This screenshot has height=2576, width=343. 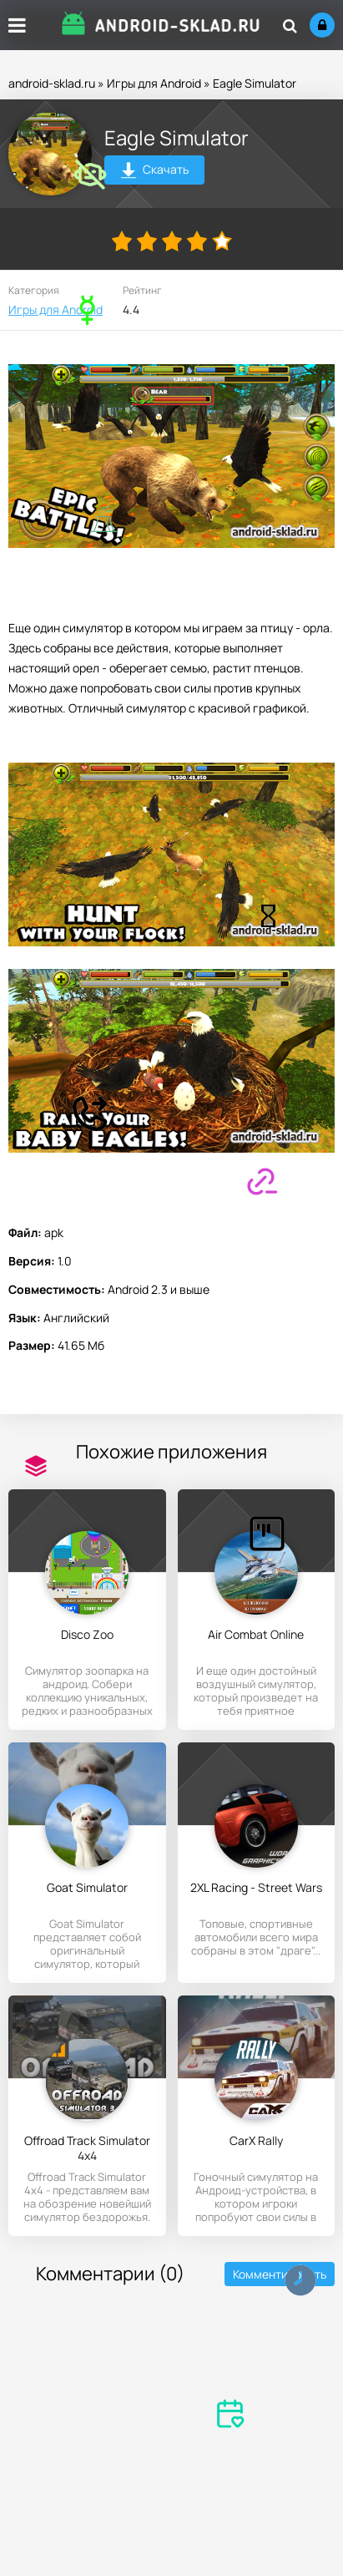 What do you see at coordinates (36, 1466) in the screenshot?
I see `view stacked layers or content` at bounding box center [36, 1466].